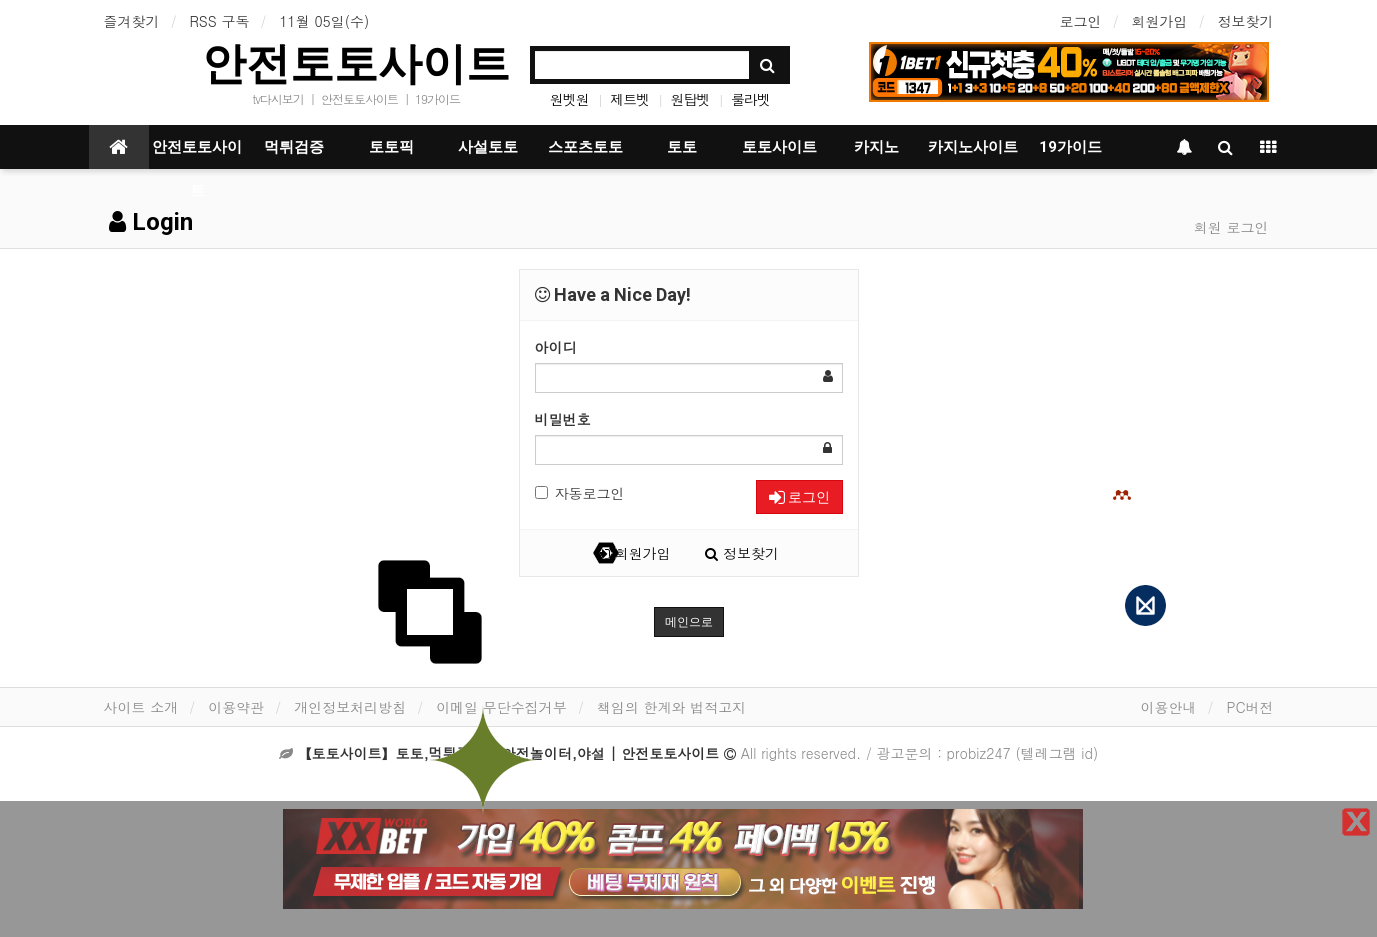 This screenshot has width=1377, height=937. I want to click on webcomponents.org logo, so click(606, 553).